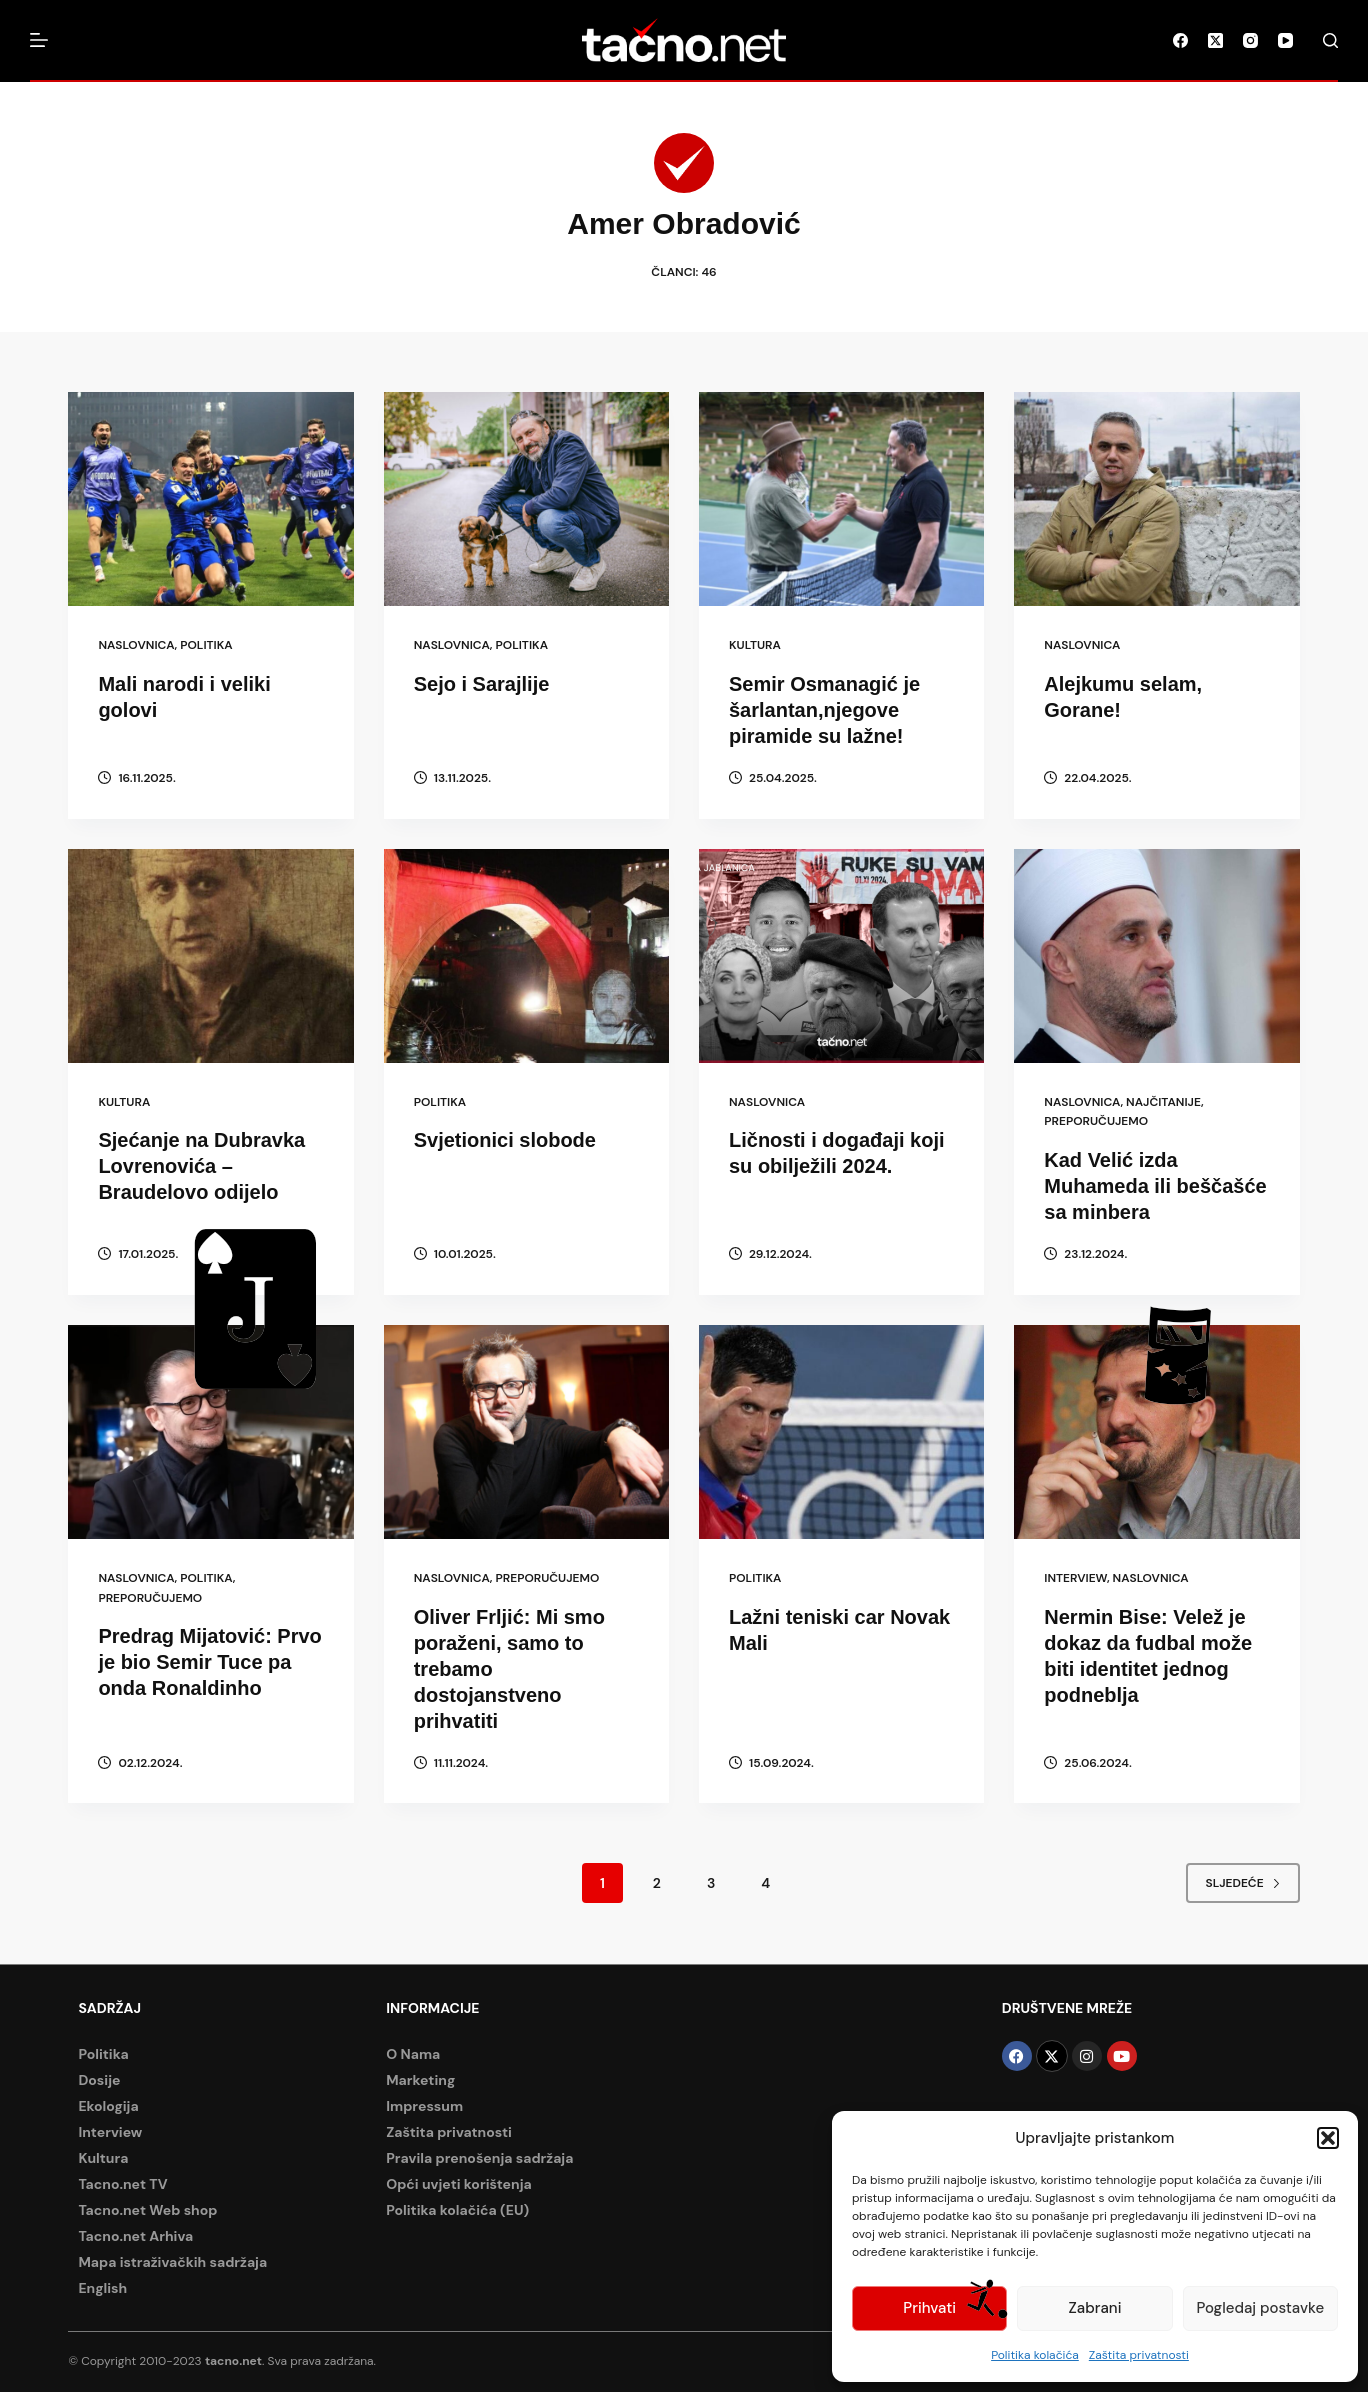 This screenshot has width=1368, height=2392. What do you see at coordinates (987, 2299) in the screenshot?
I see `access soccer or football games` at bounding box center [987, 2299].